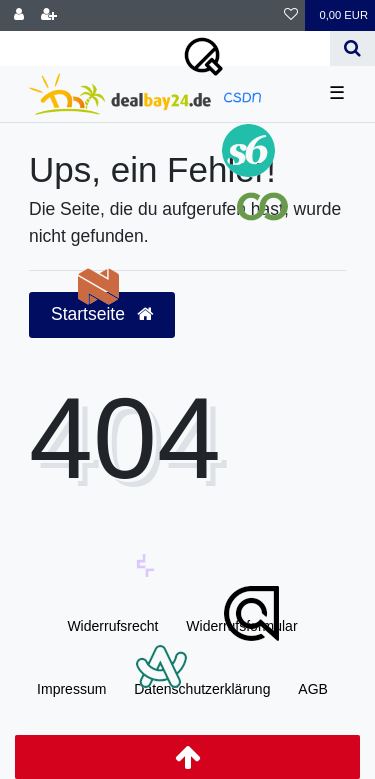 Image resolution: width=375 pixels, height=779 pixels. Describe the element at coordinates (262, 206) in the screenshot. I see `visit gitconnected developer portfolio platform` at that location.